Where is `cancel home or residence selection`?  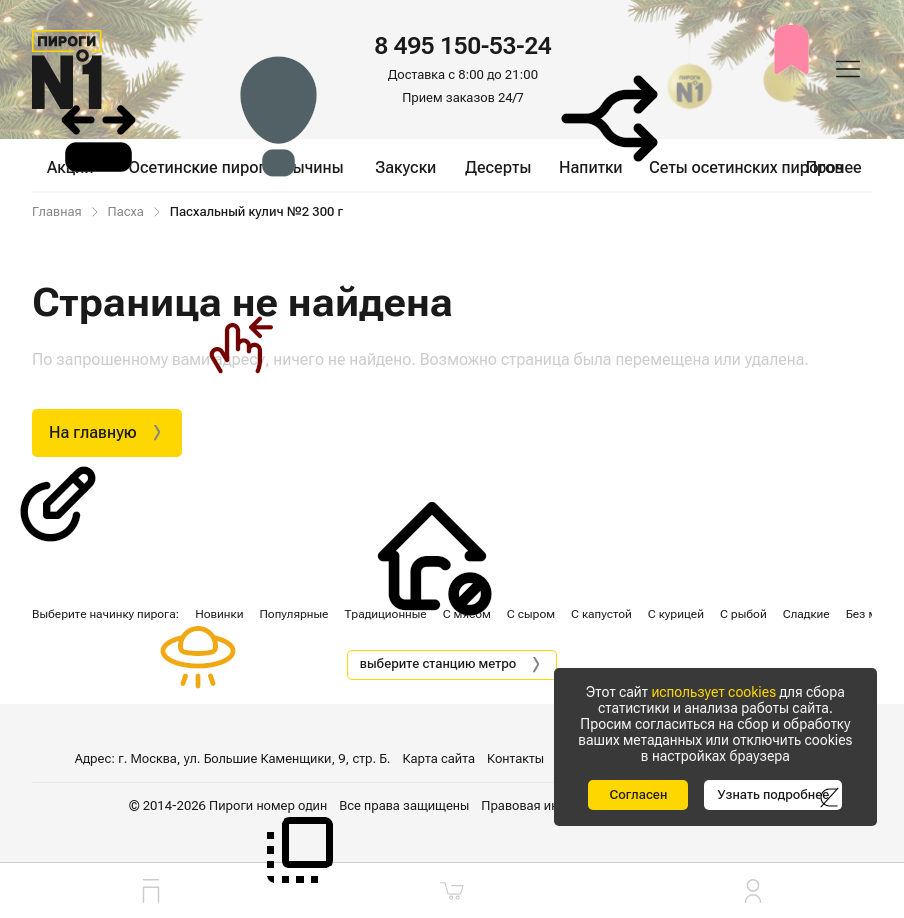 cancel home or residence selection is located at coordinates (432, 556).